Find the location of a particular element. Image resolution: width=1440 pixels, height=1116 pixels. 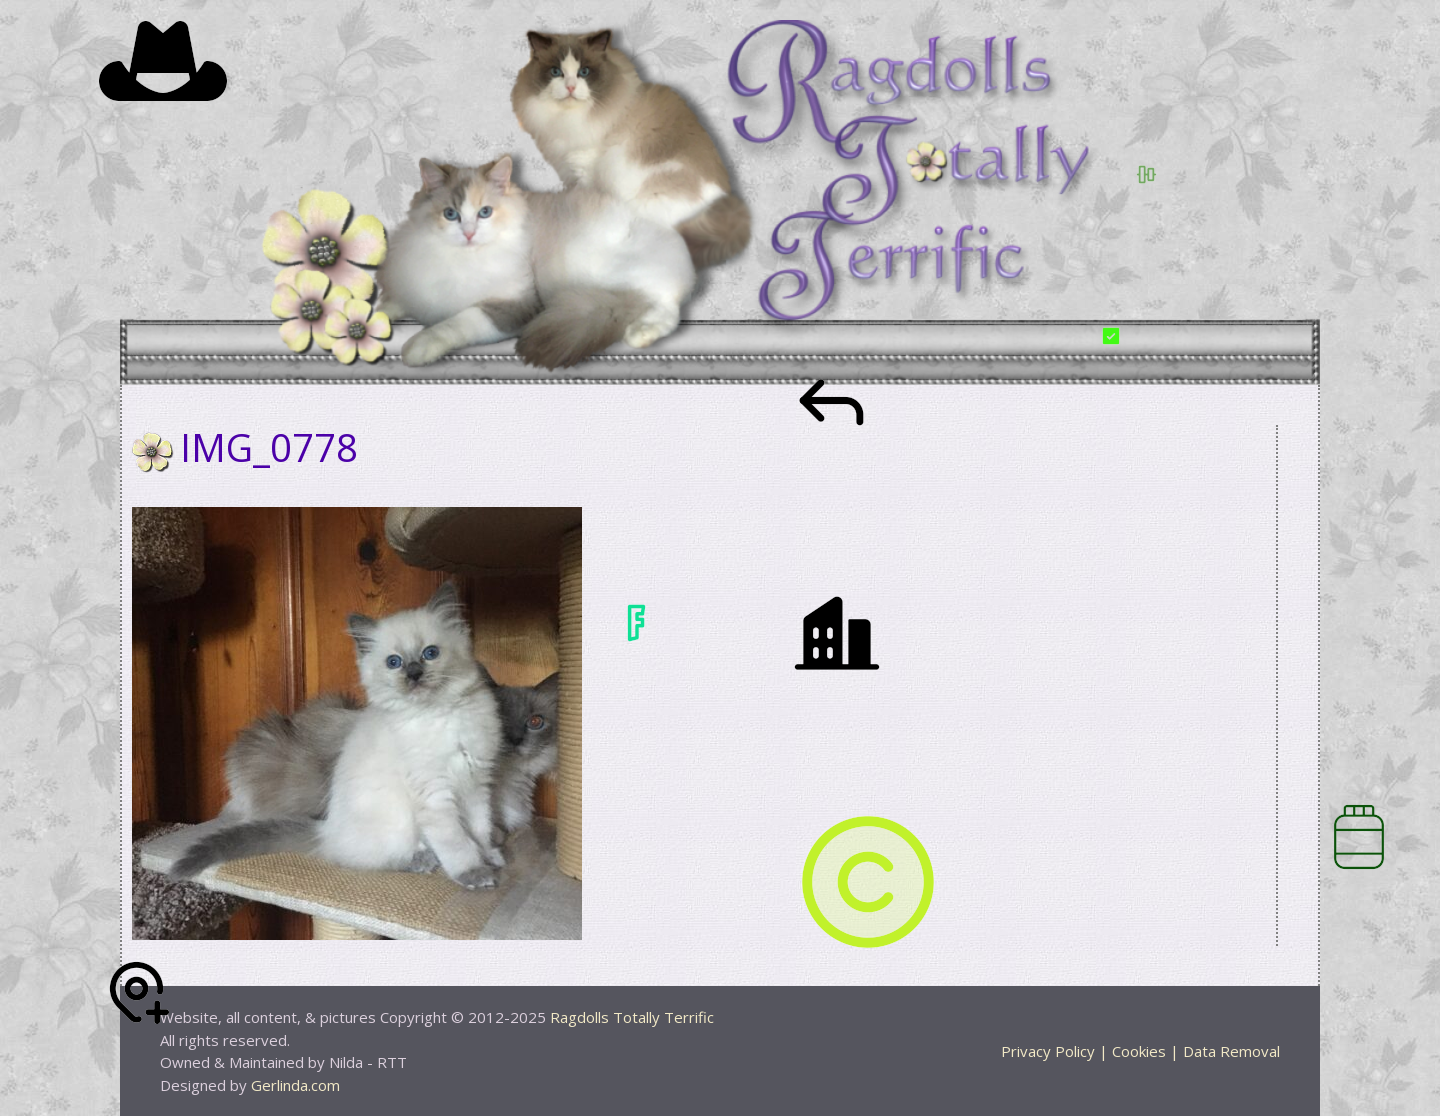

reply to a message or email is located at coordinates (831, 400).